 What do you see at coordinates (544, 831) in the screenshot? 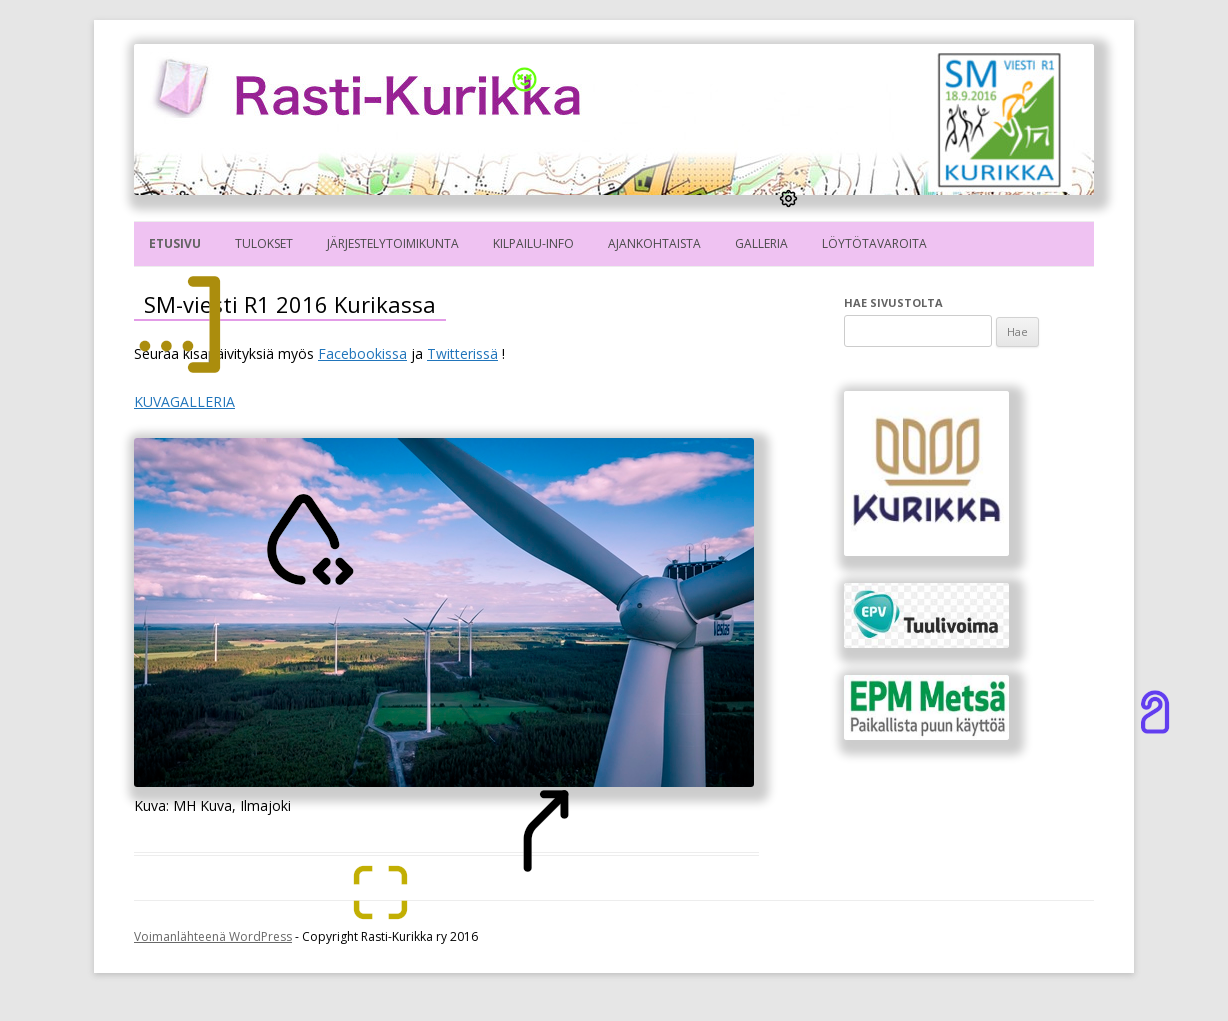
I see `bear right at the next turn` at bounding box center [544, 831].